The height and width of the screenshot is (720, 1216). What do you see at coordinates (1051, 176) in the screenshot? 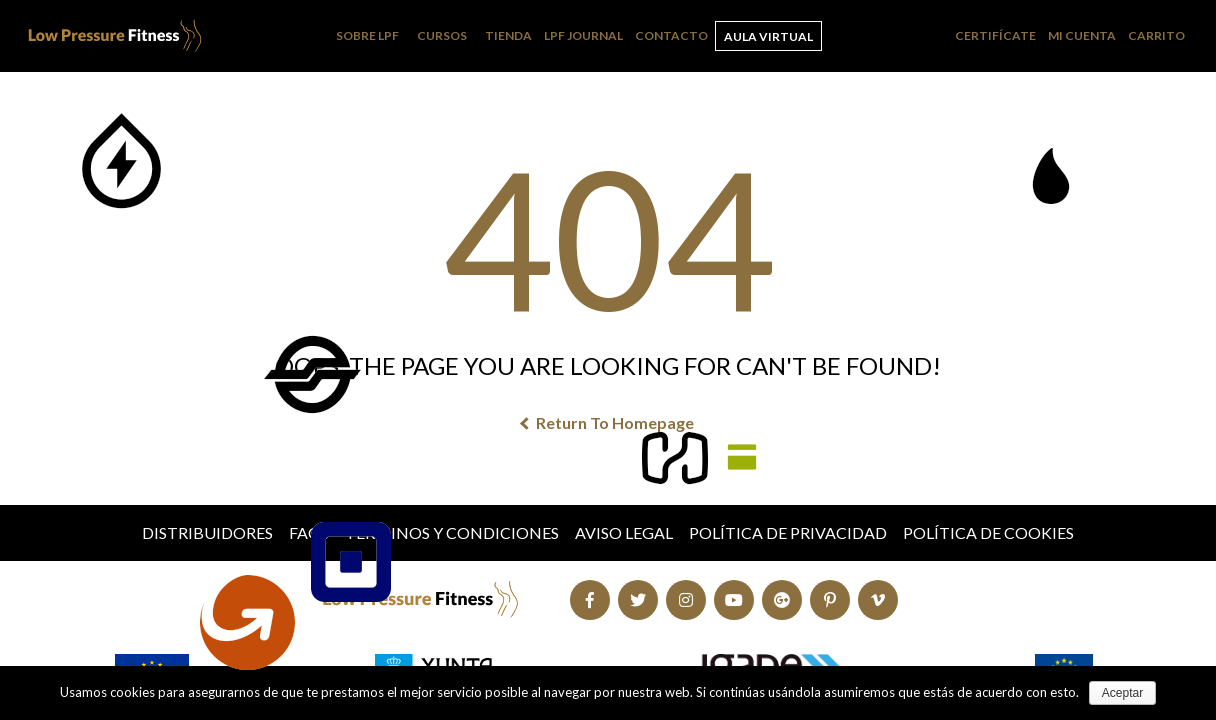
I see `elixir programming language logo` at bounding box center [1051, 176].